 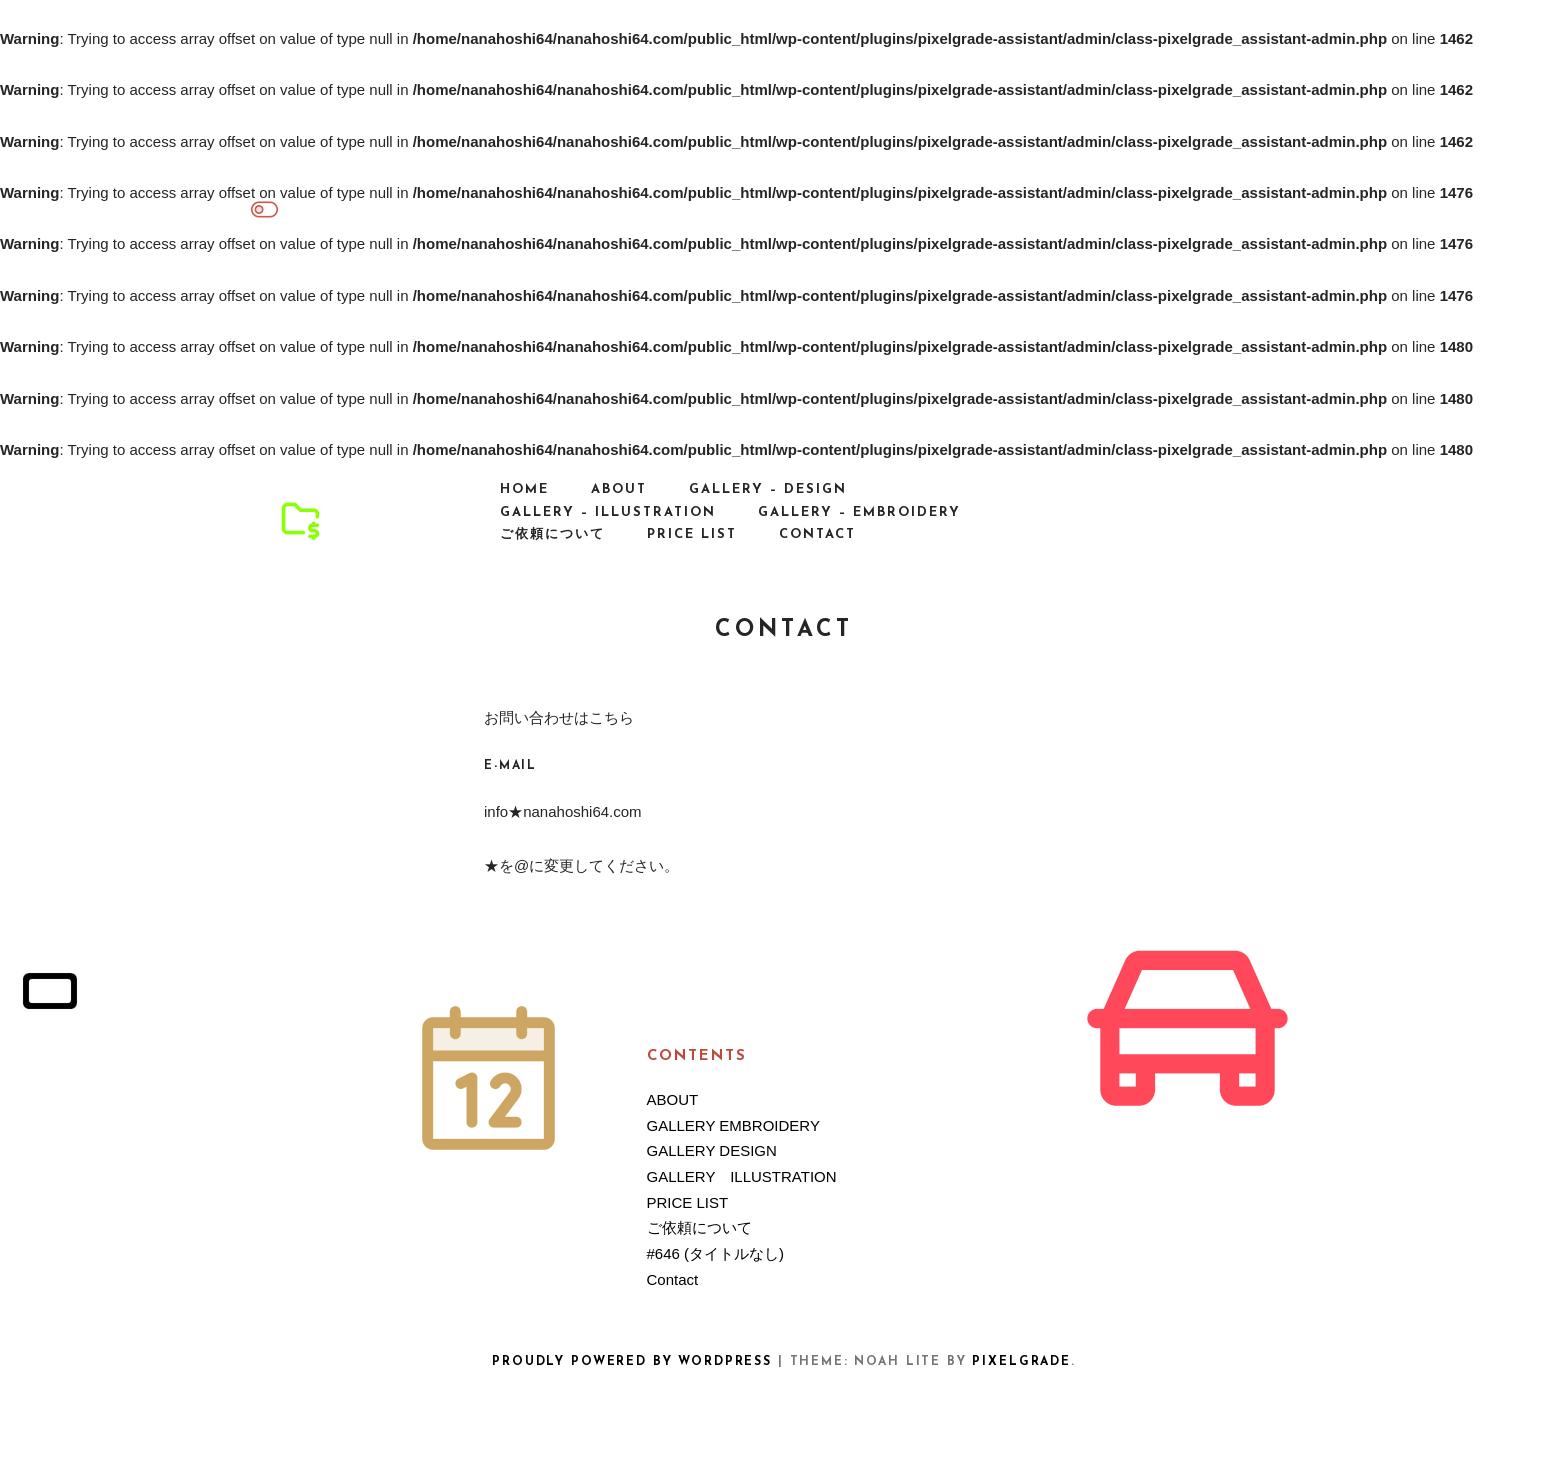 I want to click on view or open the calendar, so click(x=488, y=1083).